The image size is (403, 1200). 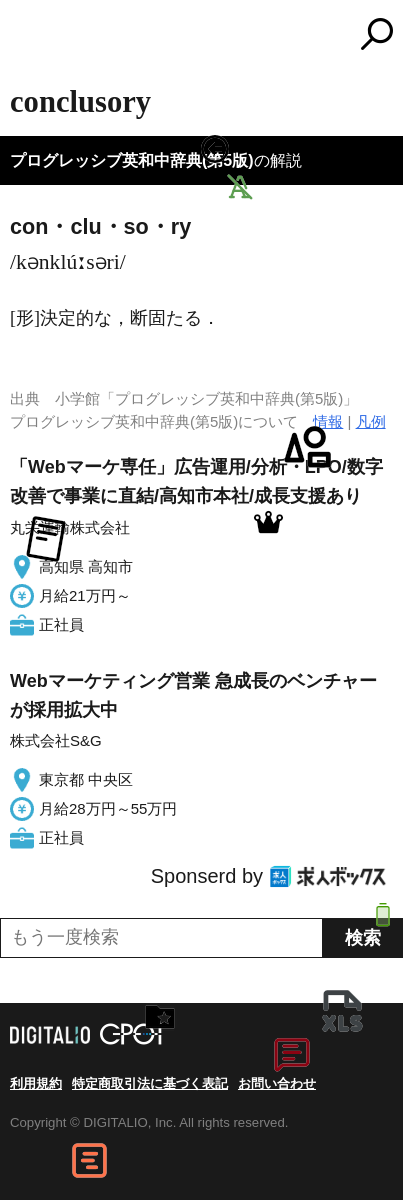 What do you see at coordinates (240, 187) in the screenshot?
I see `disable text formatting options` at bounding box center [240, 187].